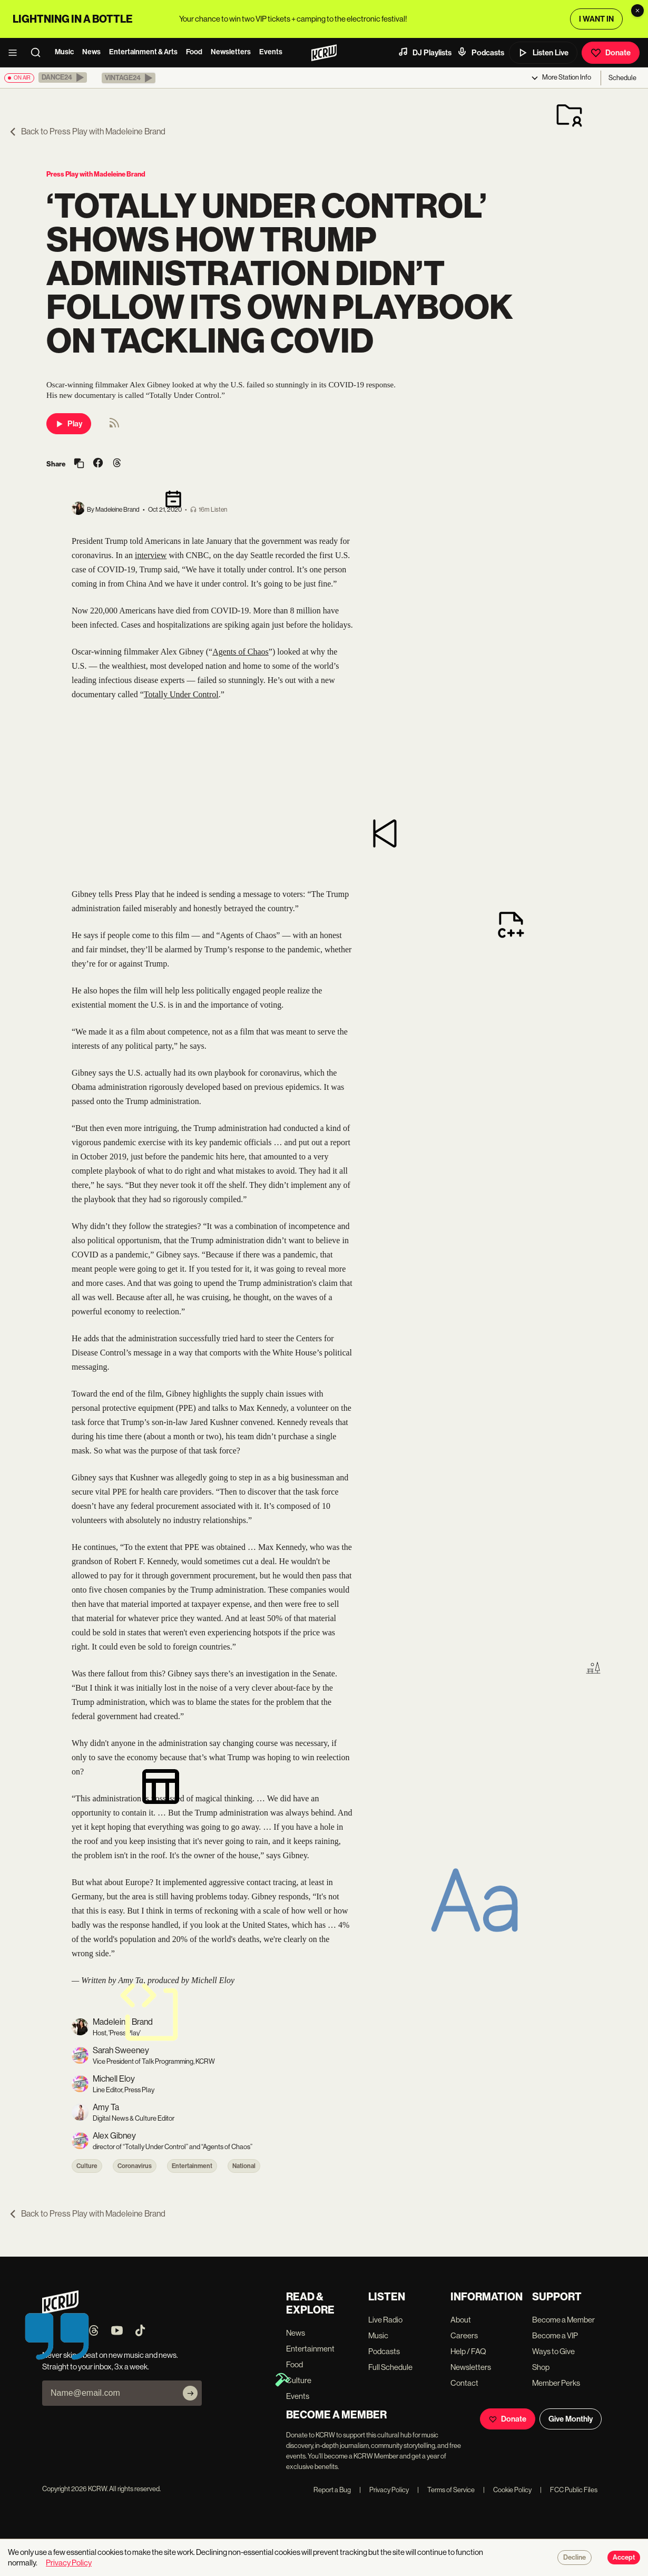  I want to click on access user profile folder, so click(569, 114).